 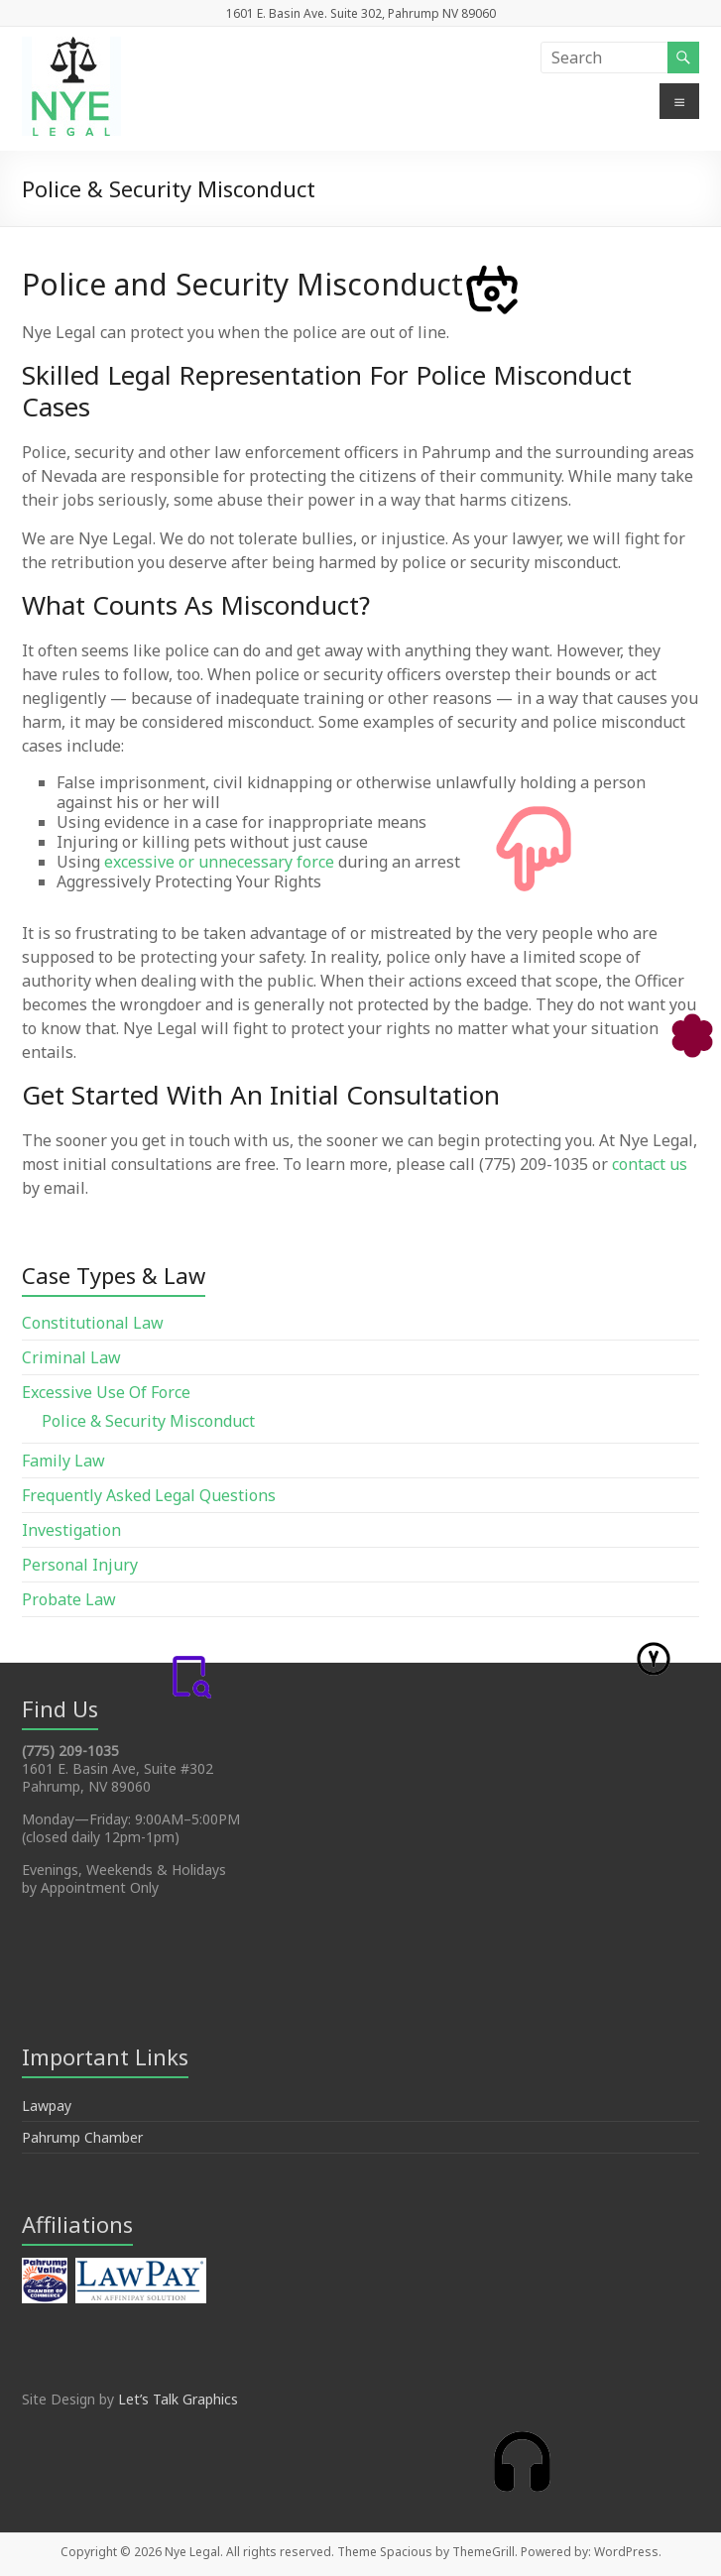 What do you see at coordinates (188, 1676) in the screenshot?
I see `search for a tablet device` at bounding box center [188, 1676].